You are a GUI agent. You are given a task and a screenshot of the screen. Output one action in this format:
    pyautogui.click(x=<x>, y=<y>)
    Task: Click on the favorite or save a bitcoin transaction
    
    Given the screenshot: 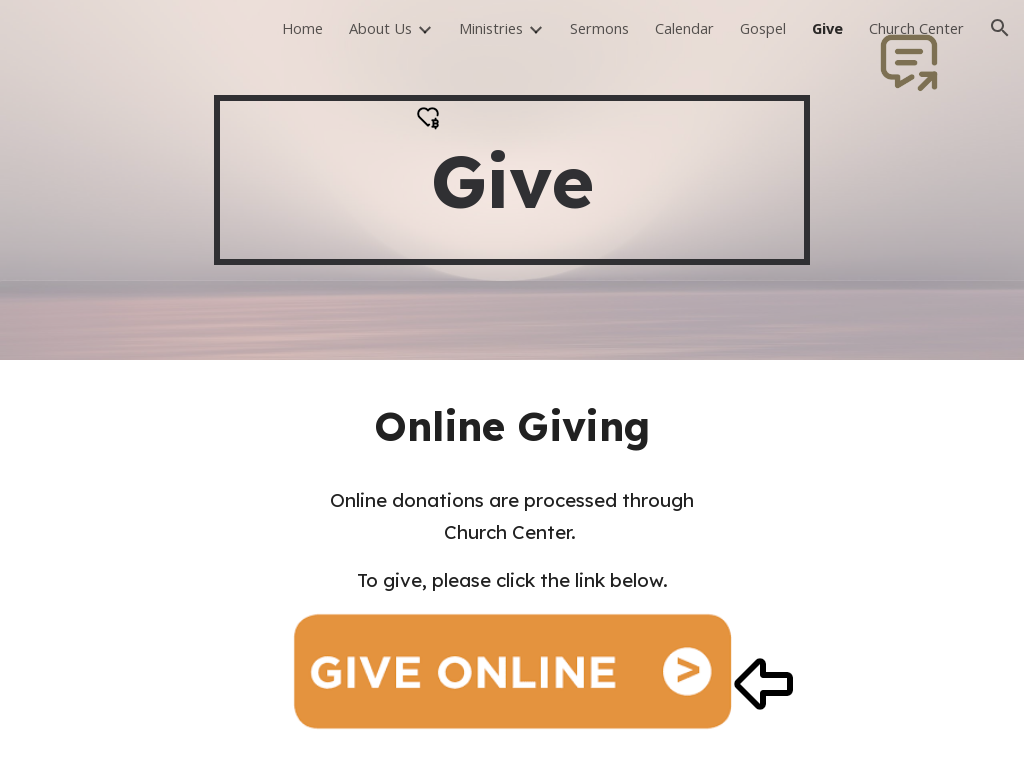 What is the action you would take?
    pyautogui.click(x=428, y=117)
    